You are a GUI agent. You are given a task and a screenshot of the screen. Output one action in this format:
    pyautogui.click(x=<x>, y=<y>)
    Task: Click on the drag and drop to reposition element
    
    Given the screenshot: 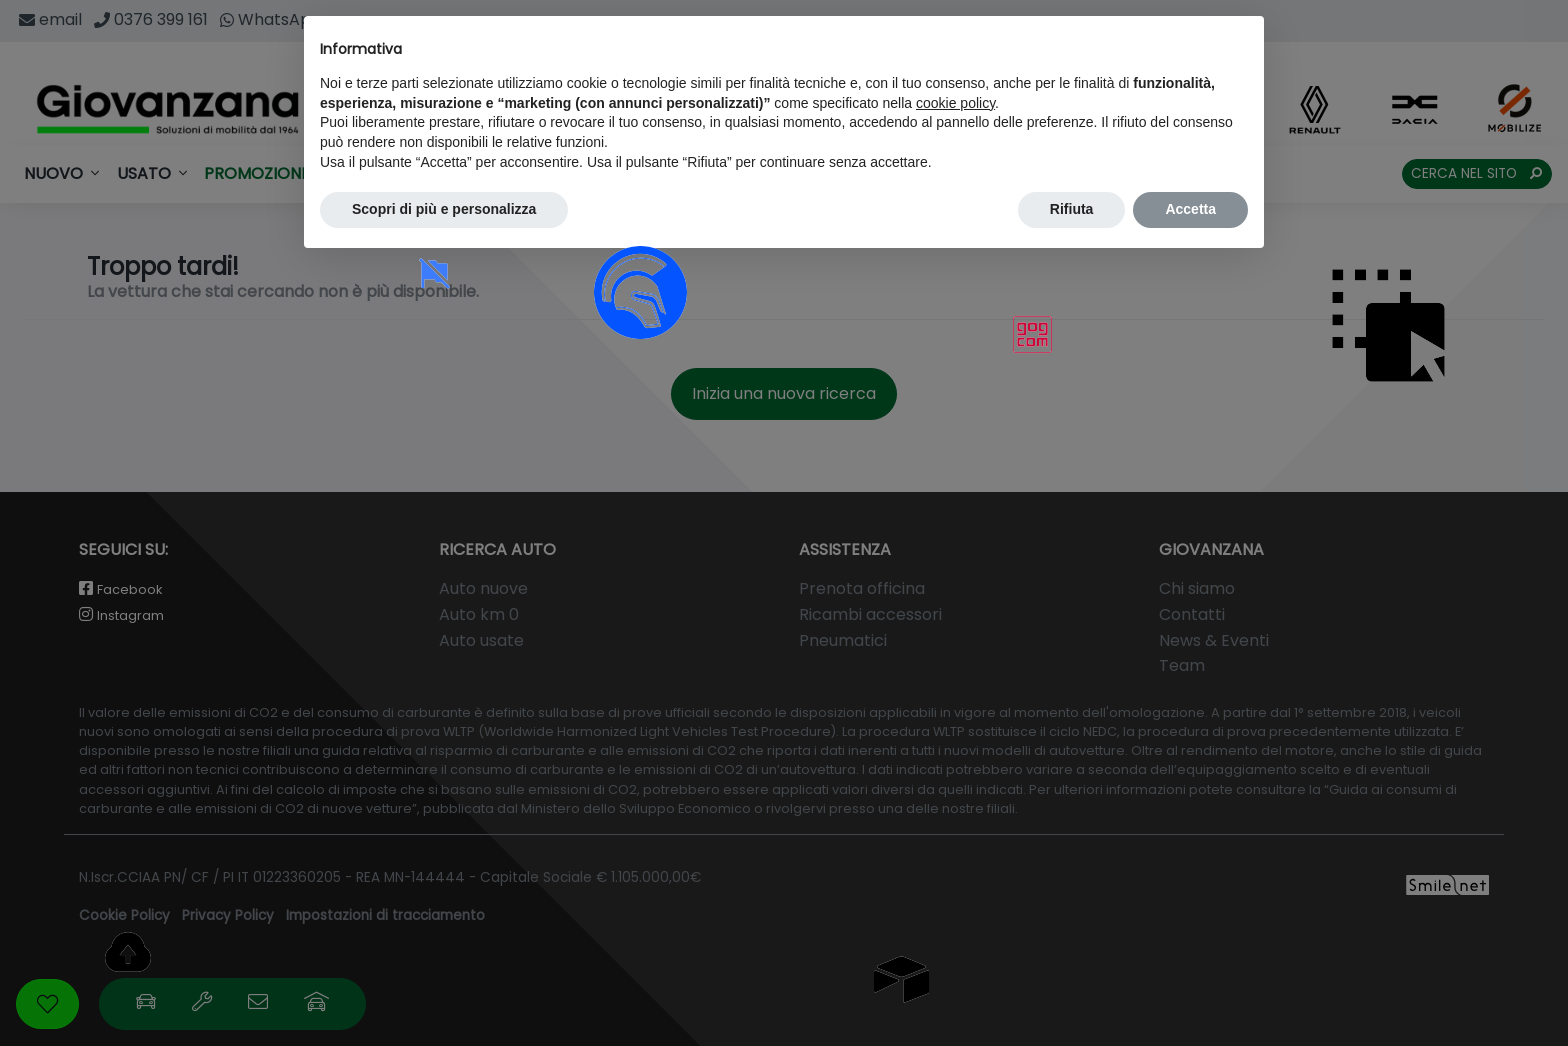 What is the action you would take?
    pyautogui.click(x=1388, y=325)
    